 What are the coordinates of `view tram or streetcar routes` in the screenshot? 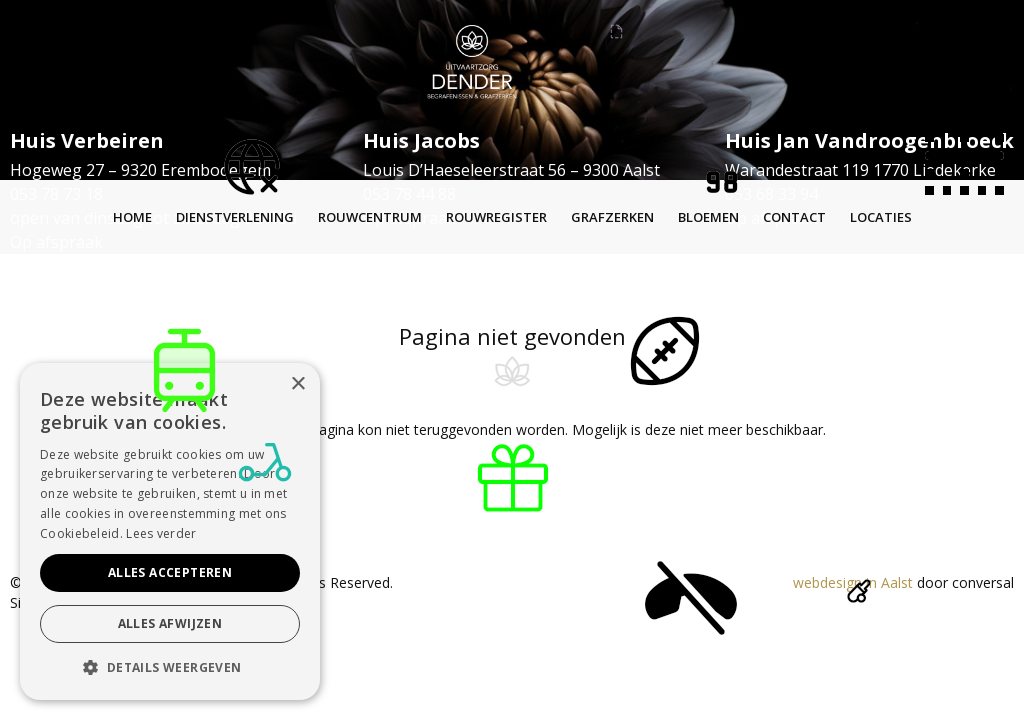 It's located at (184, 370).